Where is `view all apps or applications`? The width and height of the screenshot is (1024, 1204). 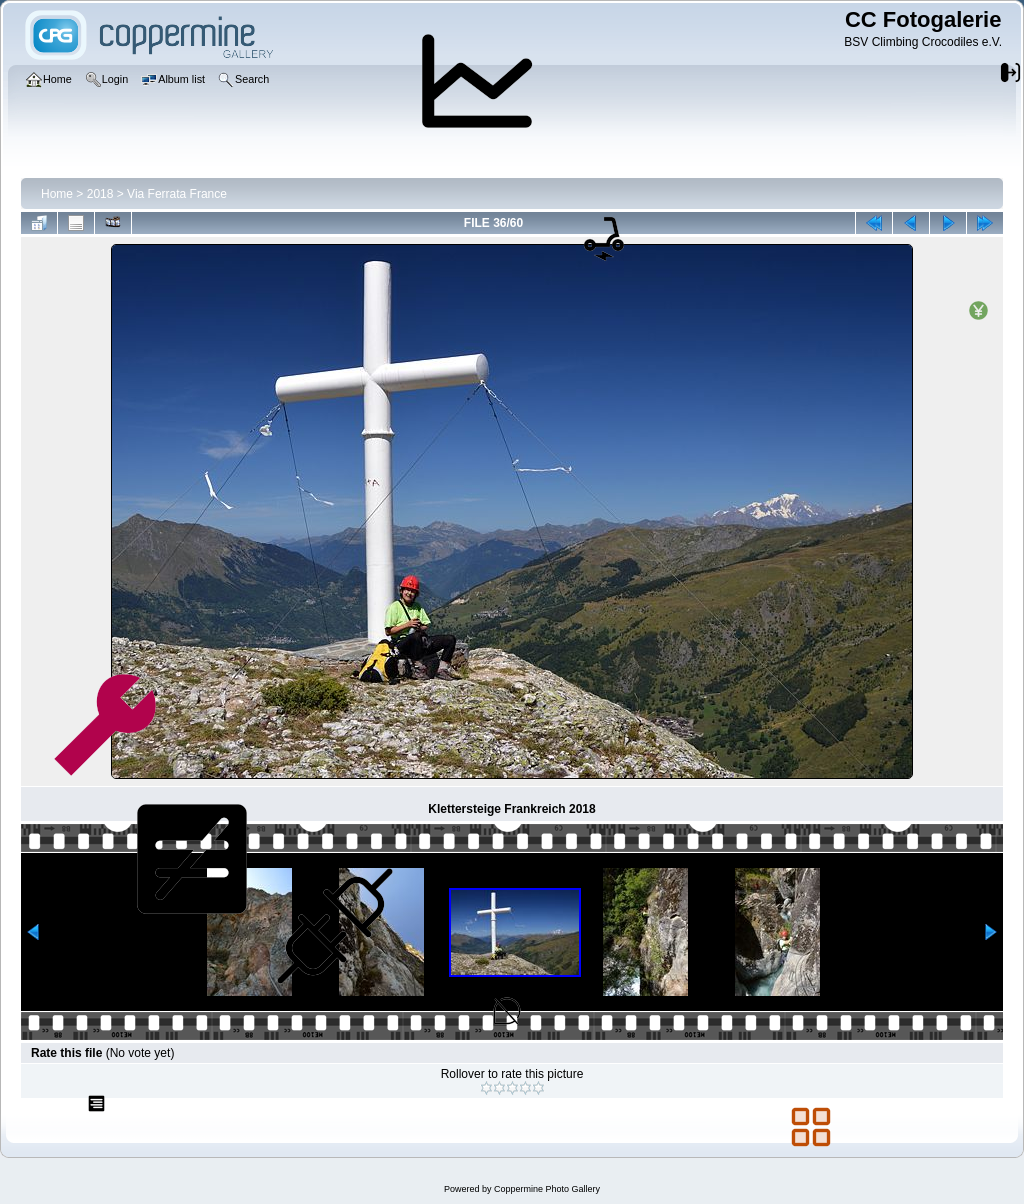
view all apps or applications is located at coordinates (811, 1127).